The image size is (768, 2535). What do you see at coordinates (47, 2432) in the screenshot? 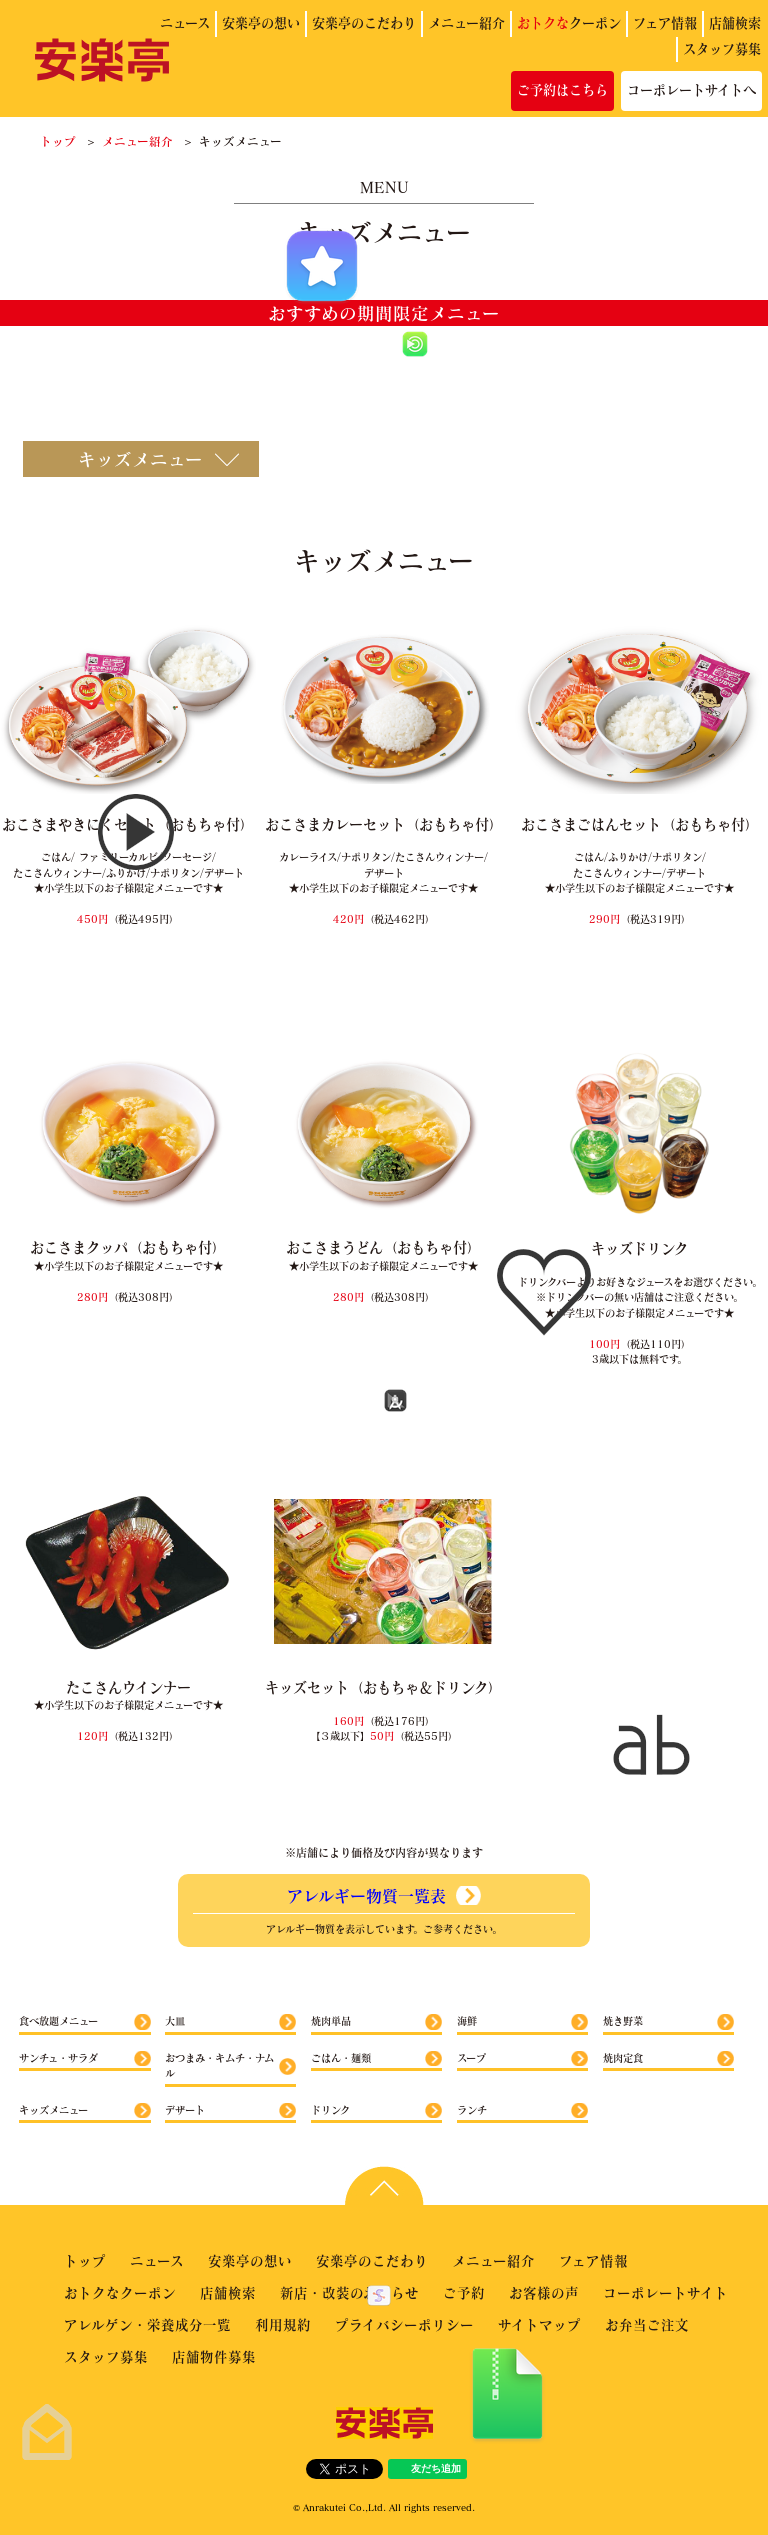
I see `indicates a message has been read` at bounding box center [47, 2432].